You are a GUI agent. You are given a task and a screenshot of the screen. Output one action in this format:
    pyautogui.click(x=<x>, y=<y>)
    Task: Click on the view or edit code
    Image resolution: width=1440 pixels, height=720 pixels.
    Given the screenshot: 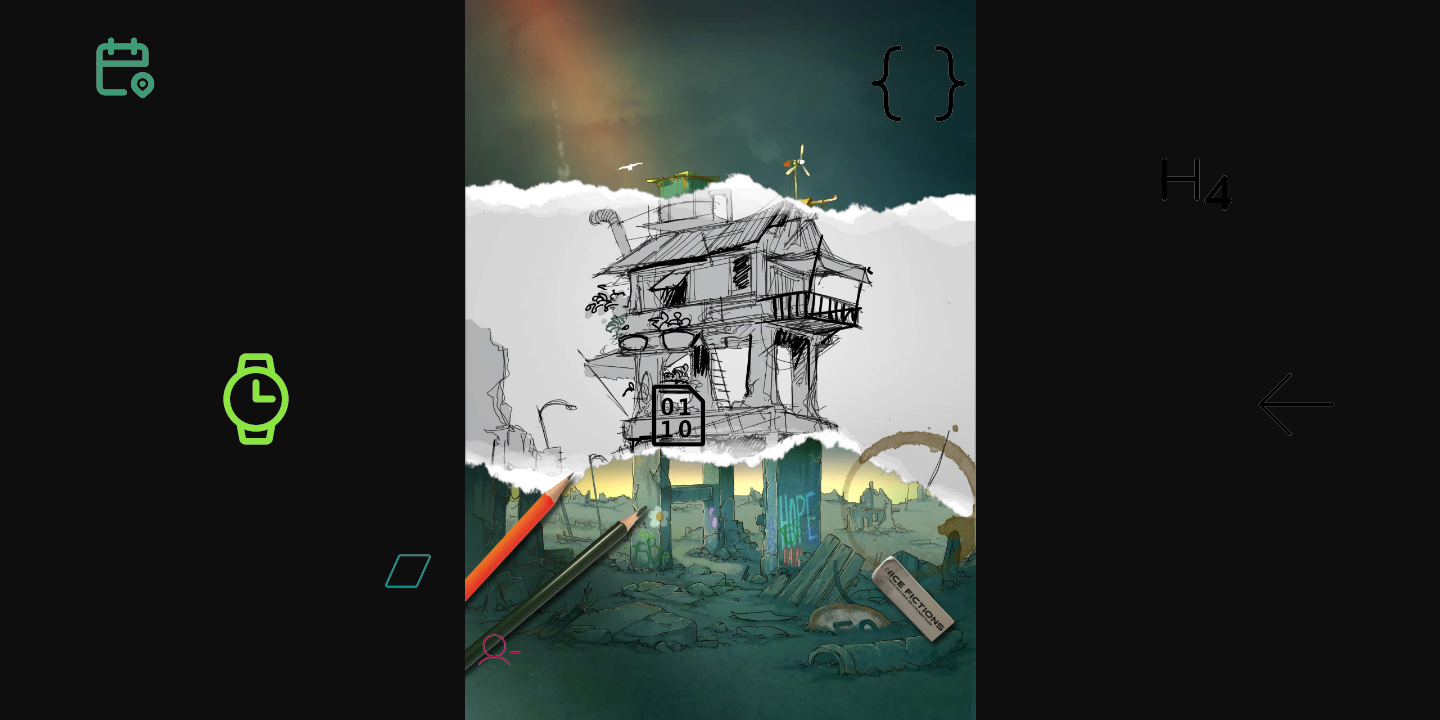 What is the action you would take?
    pyautogui.click(x=918, y=83)
    